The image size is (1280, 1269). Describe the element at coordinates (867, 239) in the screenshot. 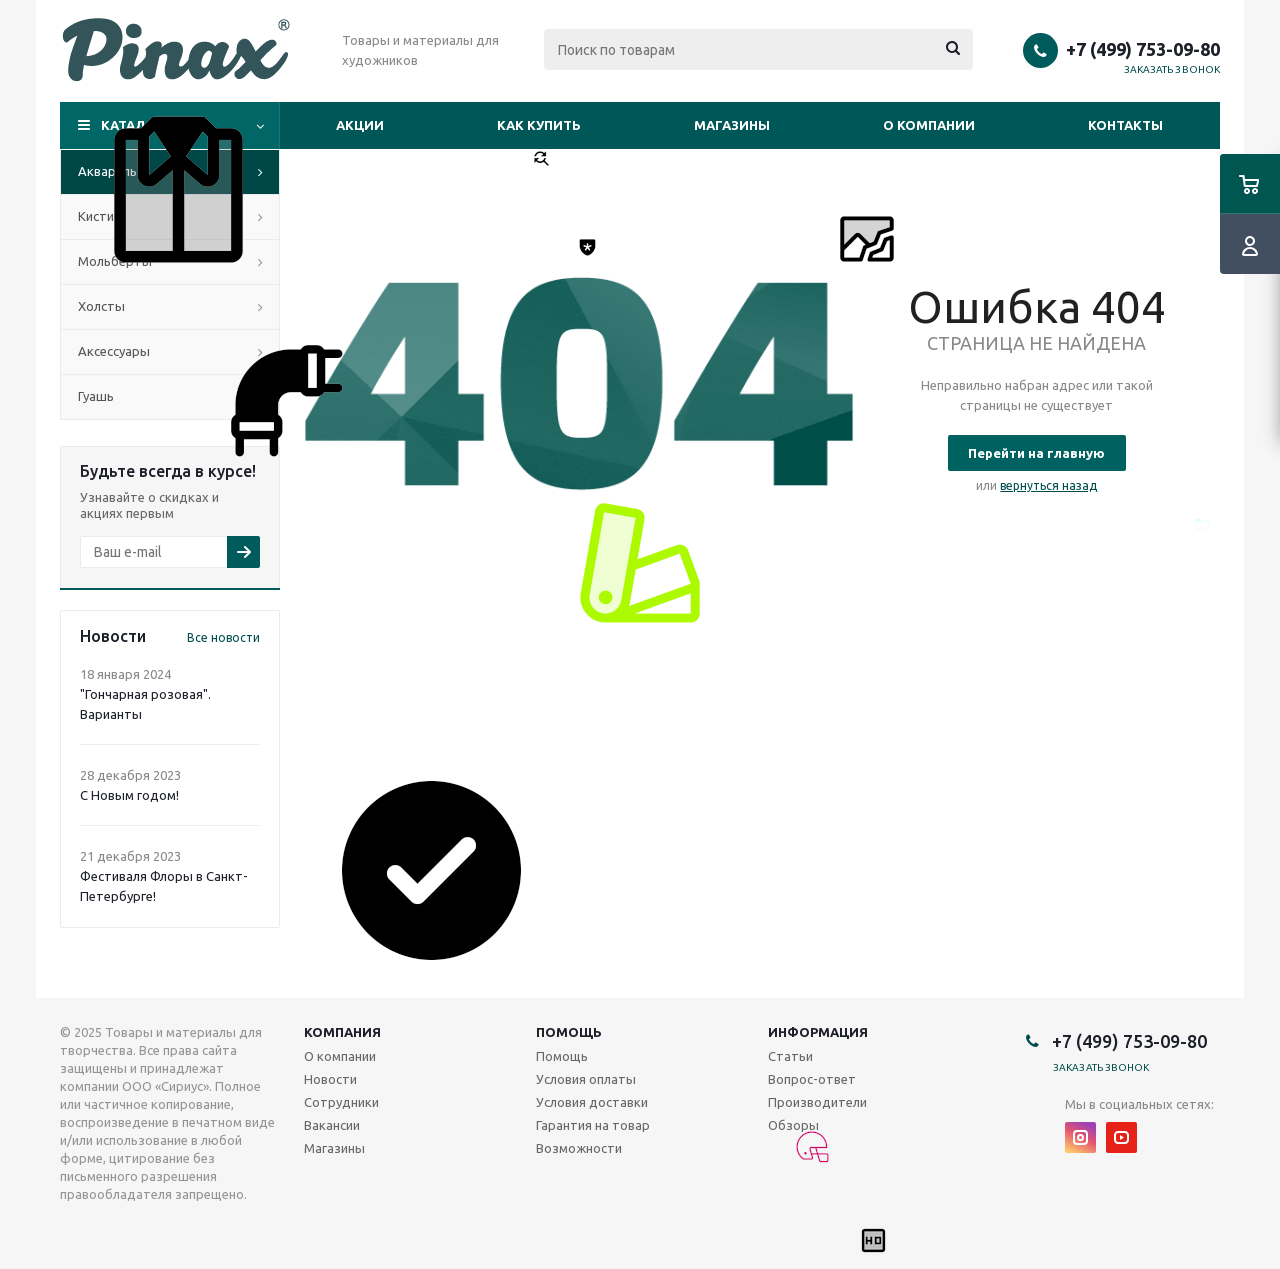

I see `indicates a broken or corrupted image file` at that location.